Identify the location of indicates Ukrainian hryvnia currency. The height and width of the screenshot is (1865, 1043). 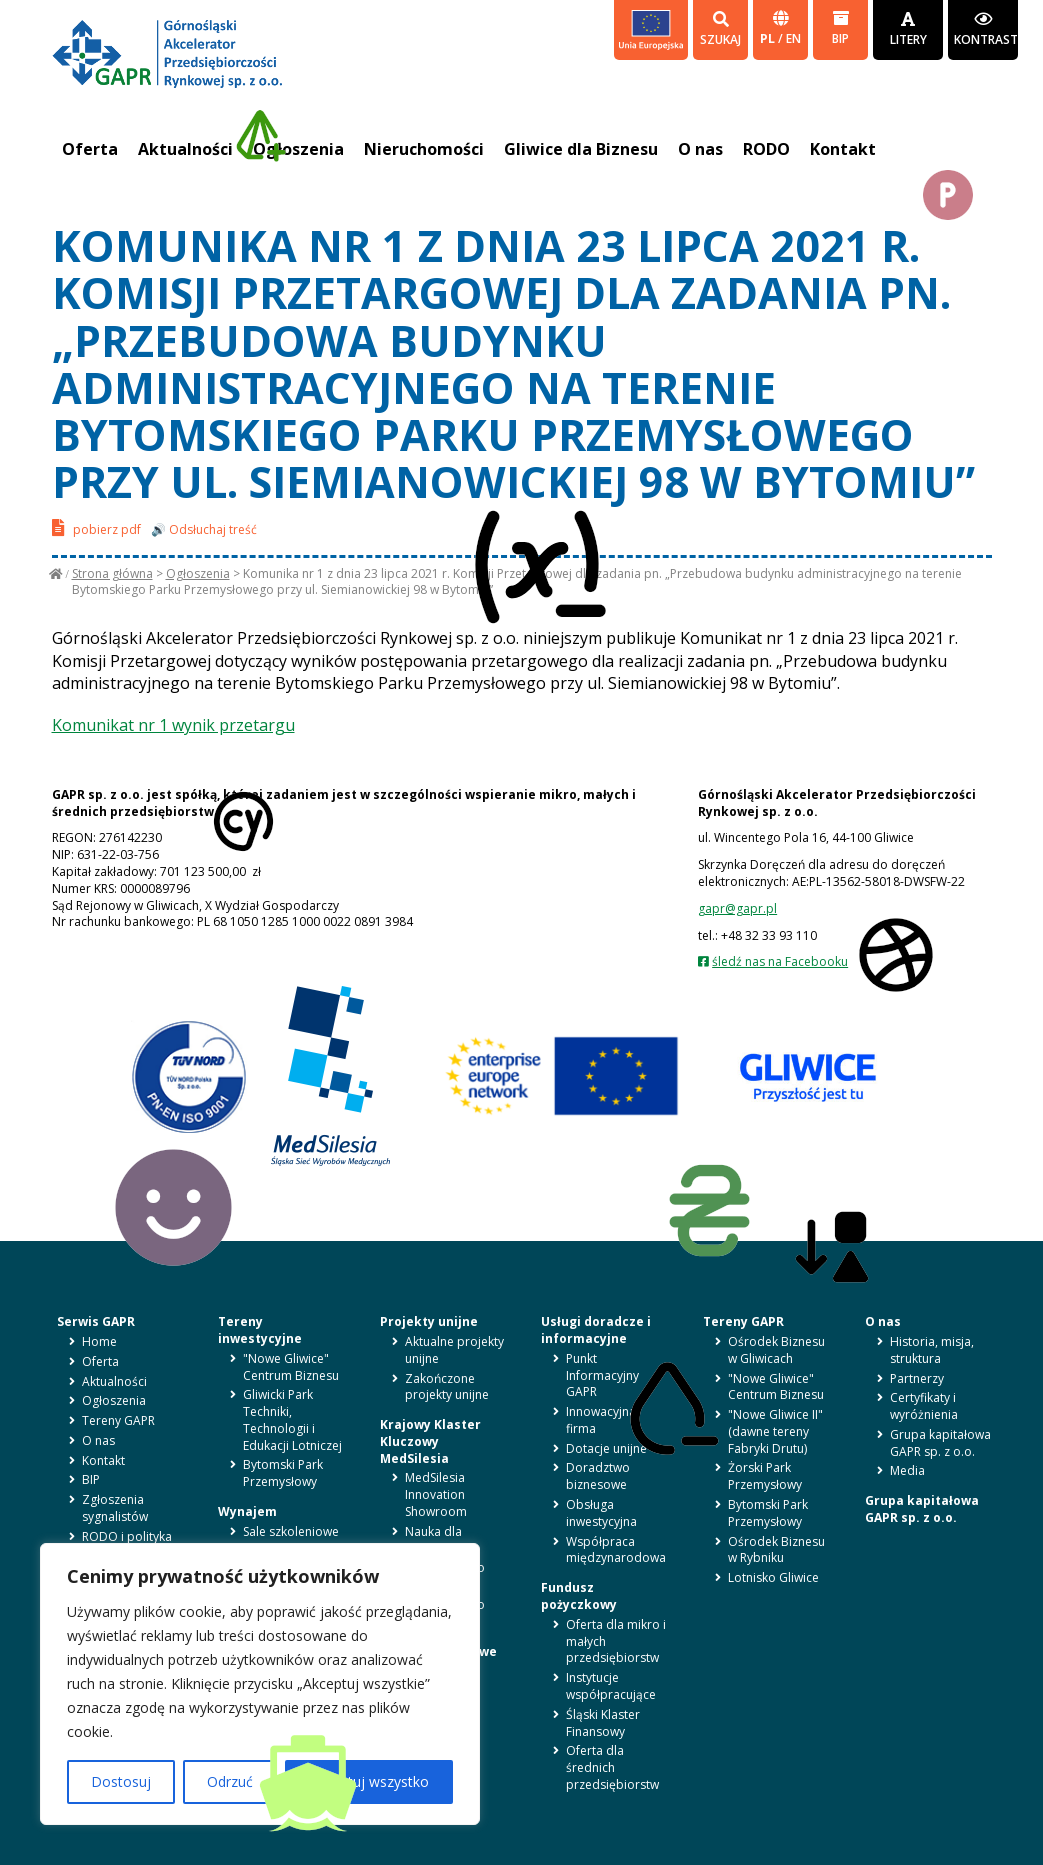
(709, 1210).